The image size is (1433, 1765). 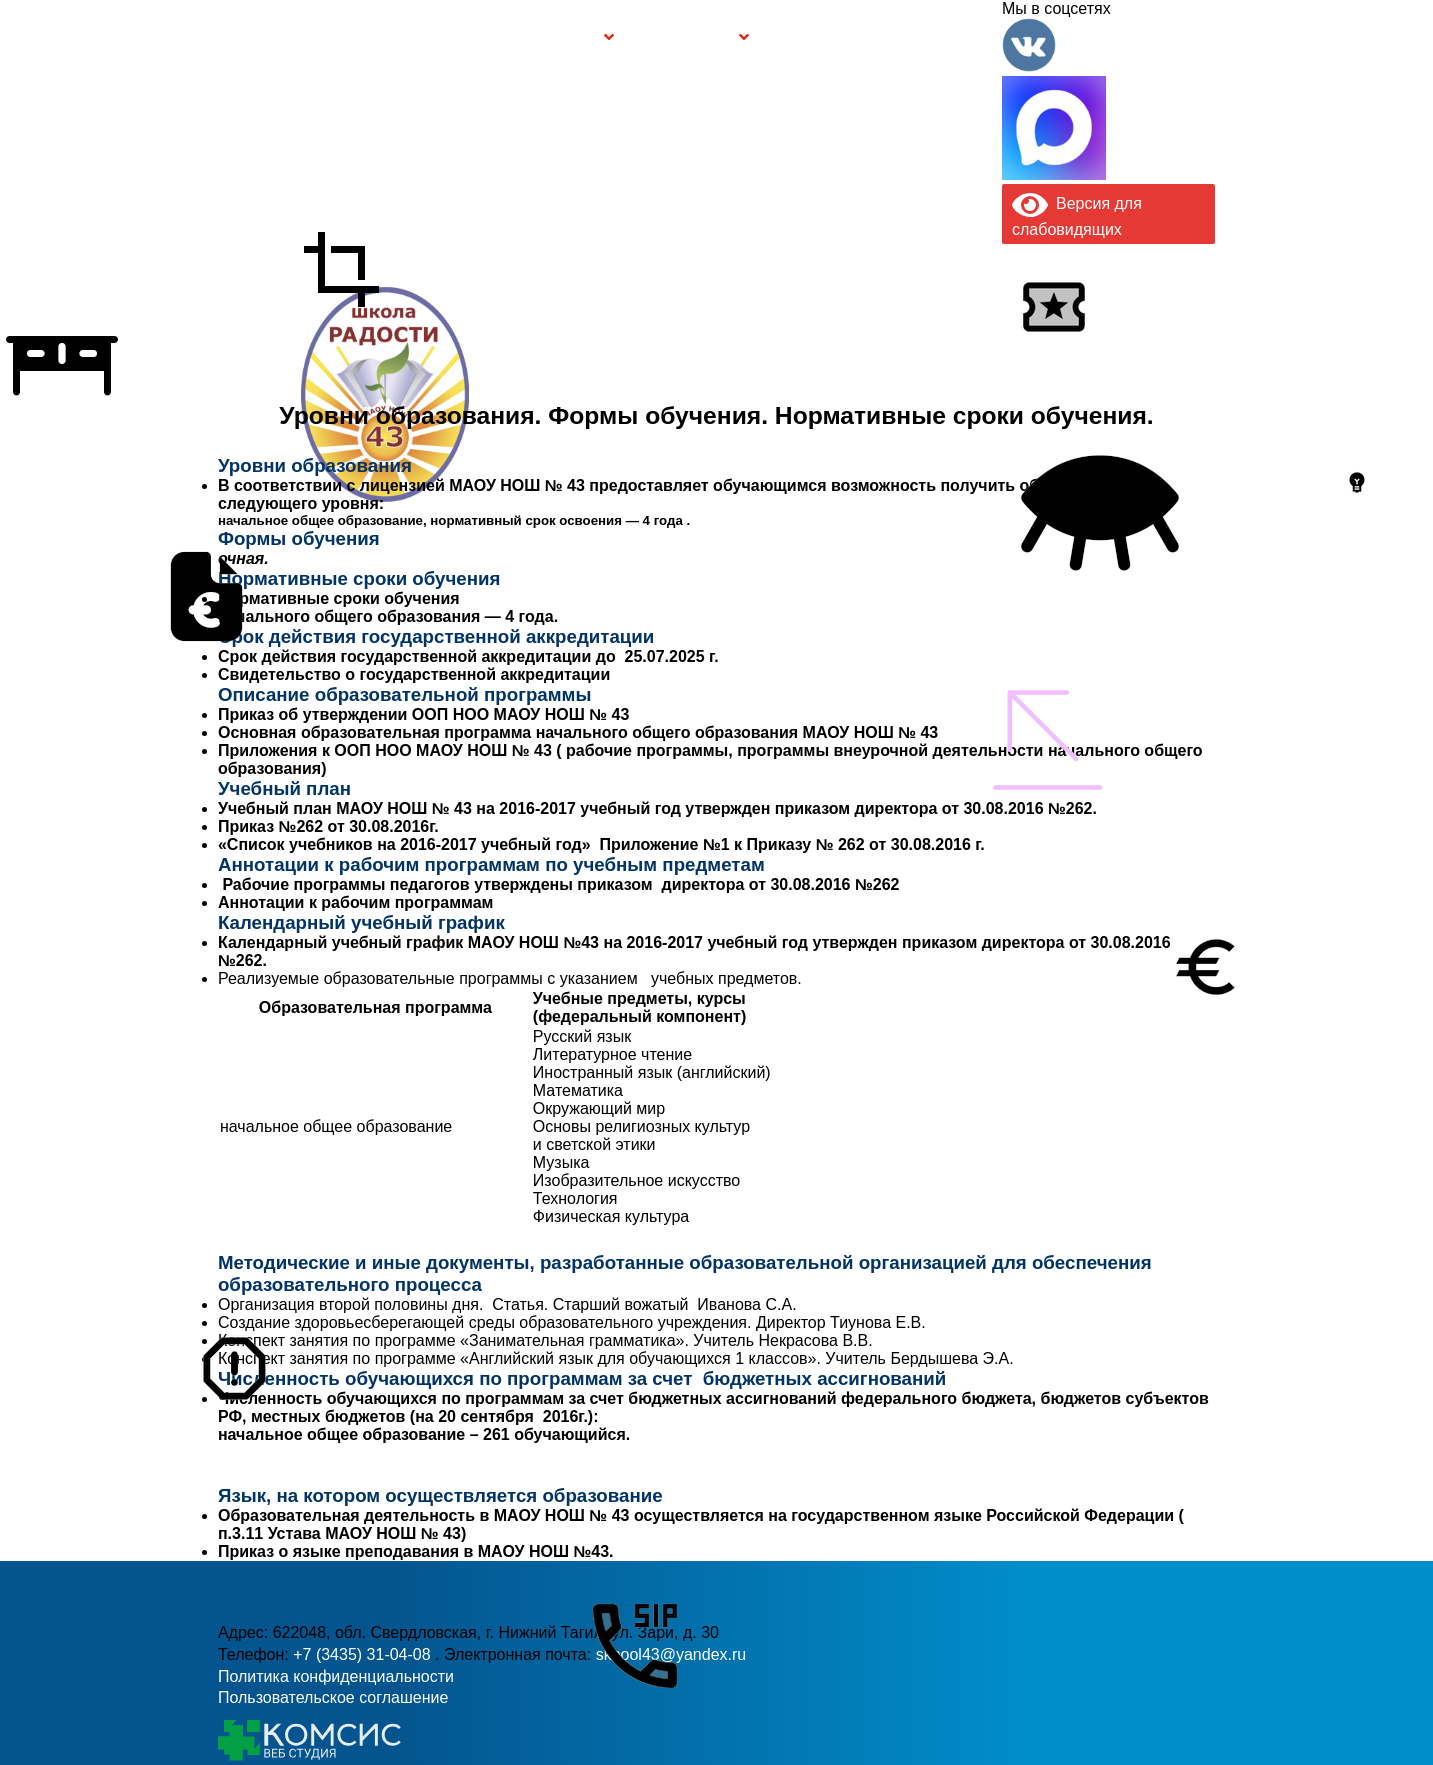 I want to click on view local events or entertainment, so click(x=1054, y=307).